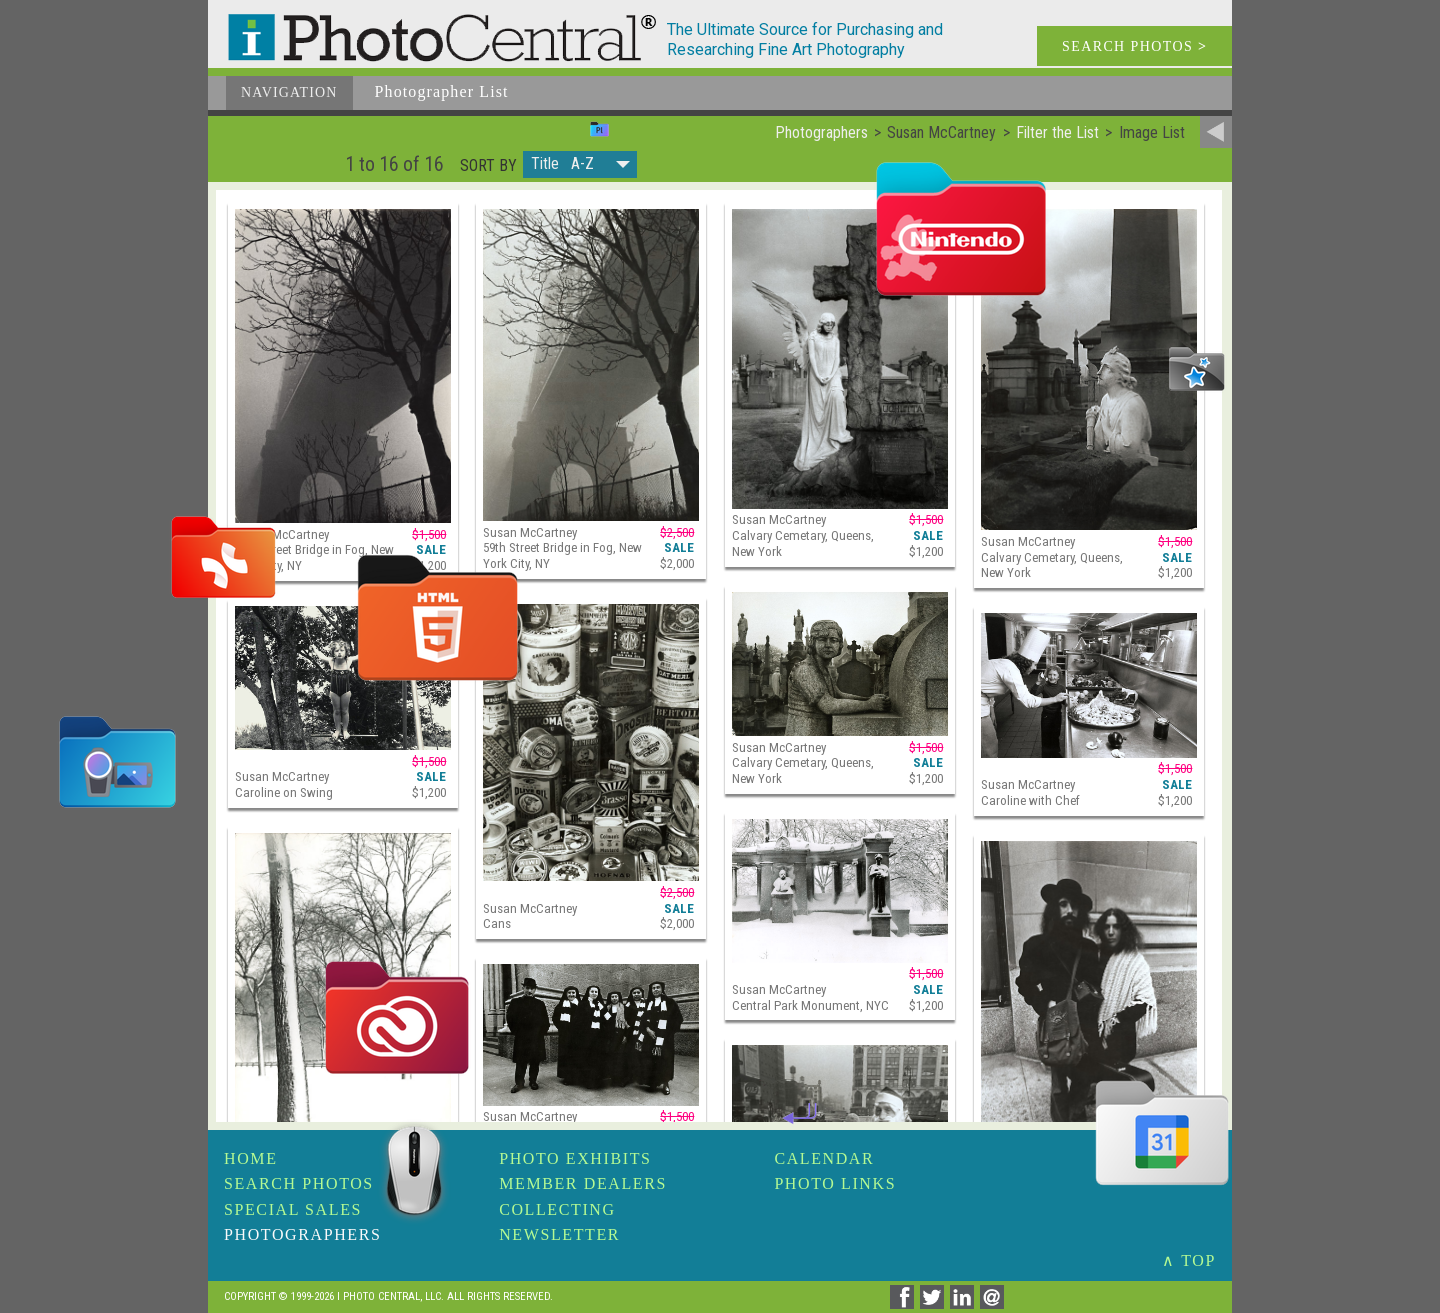  Describe the element at coordinates (396, 1021) in the screenshot. I see `open adobe creative cloud files folder` at that location.